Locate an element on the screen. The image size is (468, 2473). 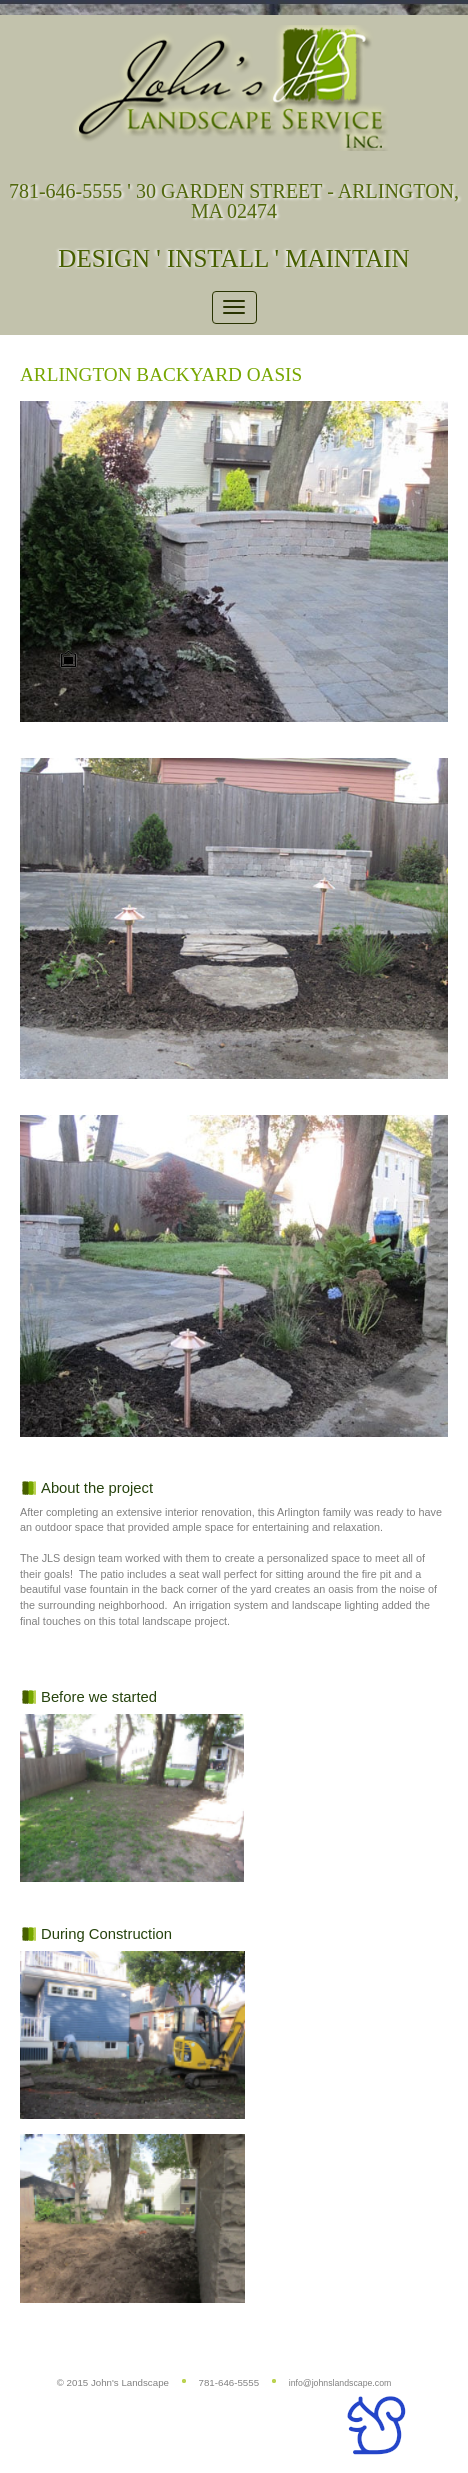
view photo in a decorative frame is located at coordinates (68, 659).